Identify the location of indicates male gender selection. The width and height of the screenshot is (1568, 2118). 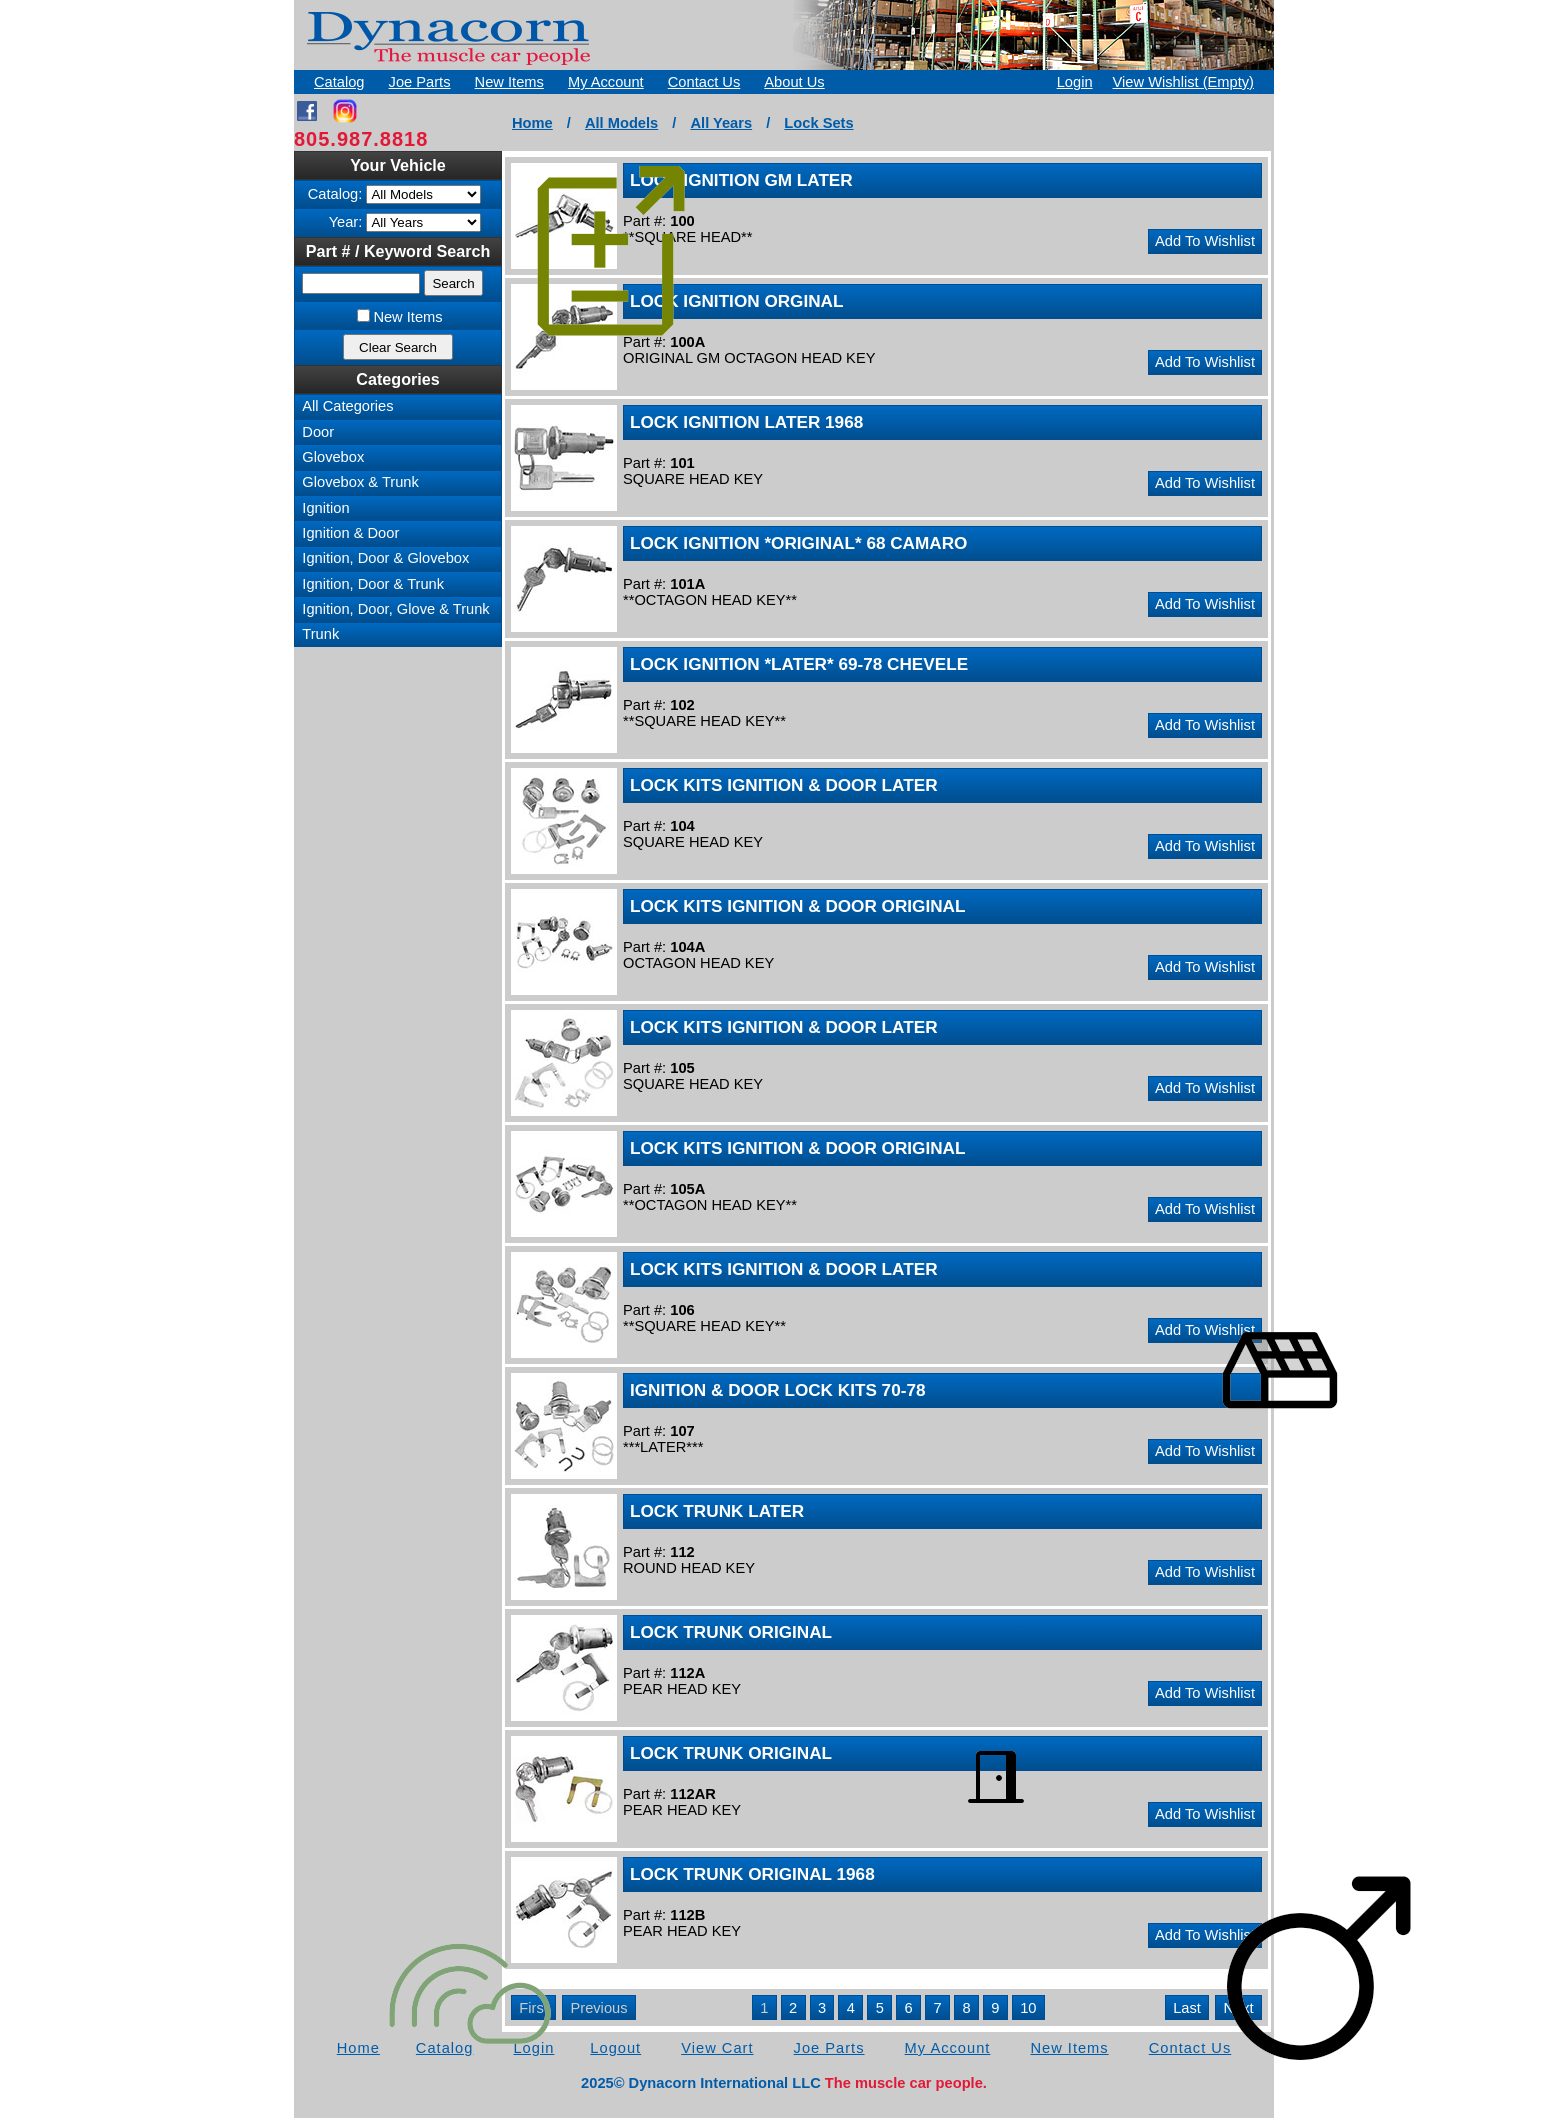
(1322, 1964).